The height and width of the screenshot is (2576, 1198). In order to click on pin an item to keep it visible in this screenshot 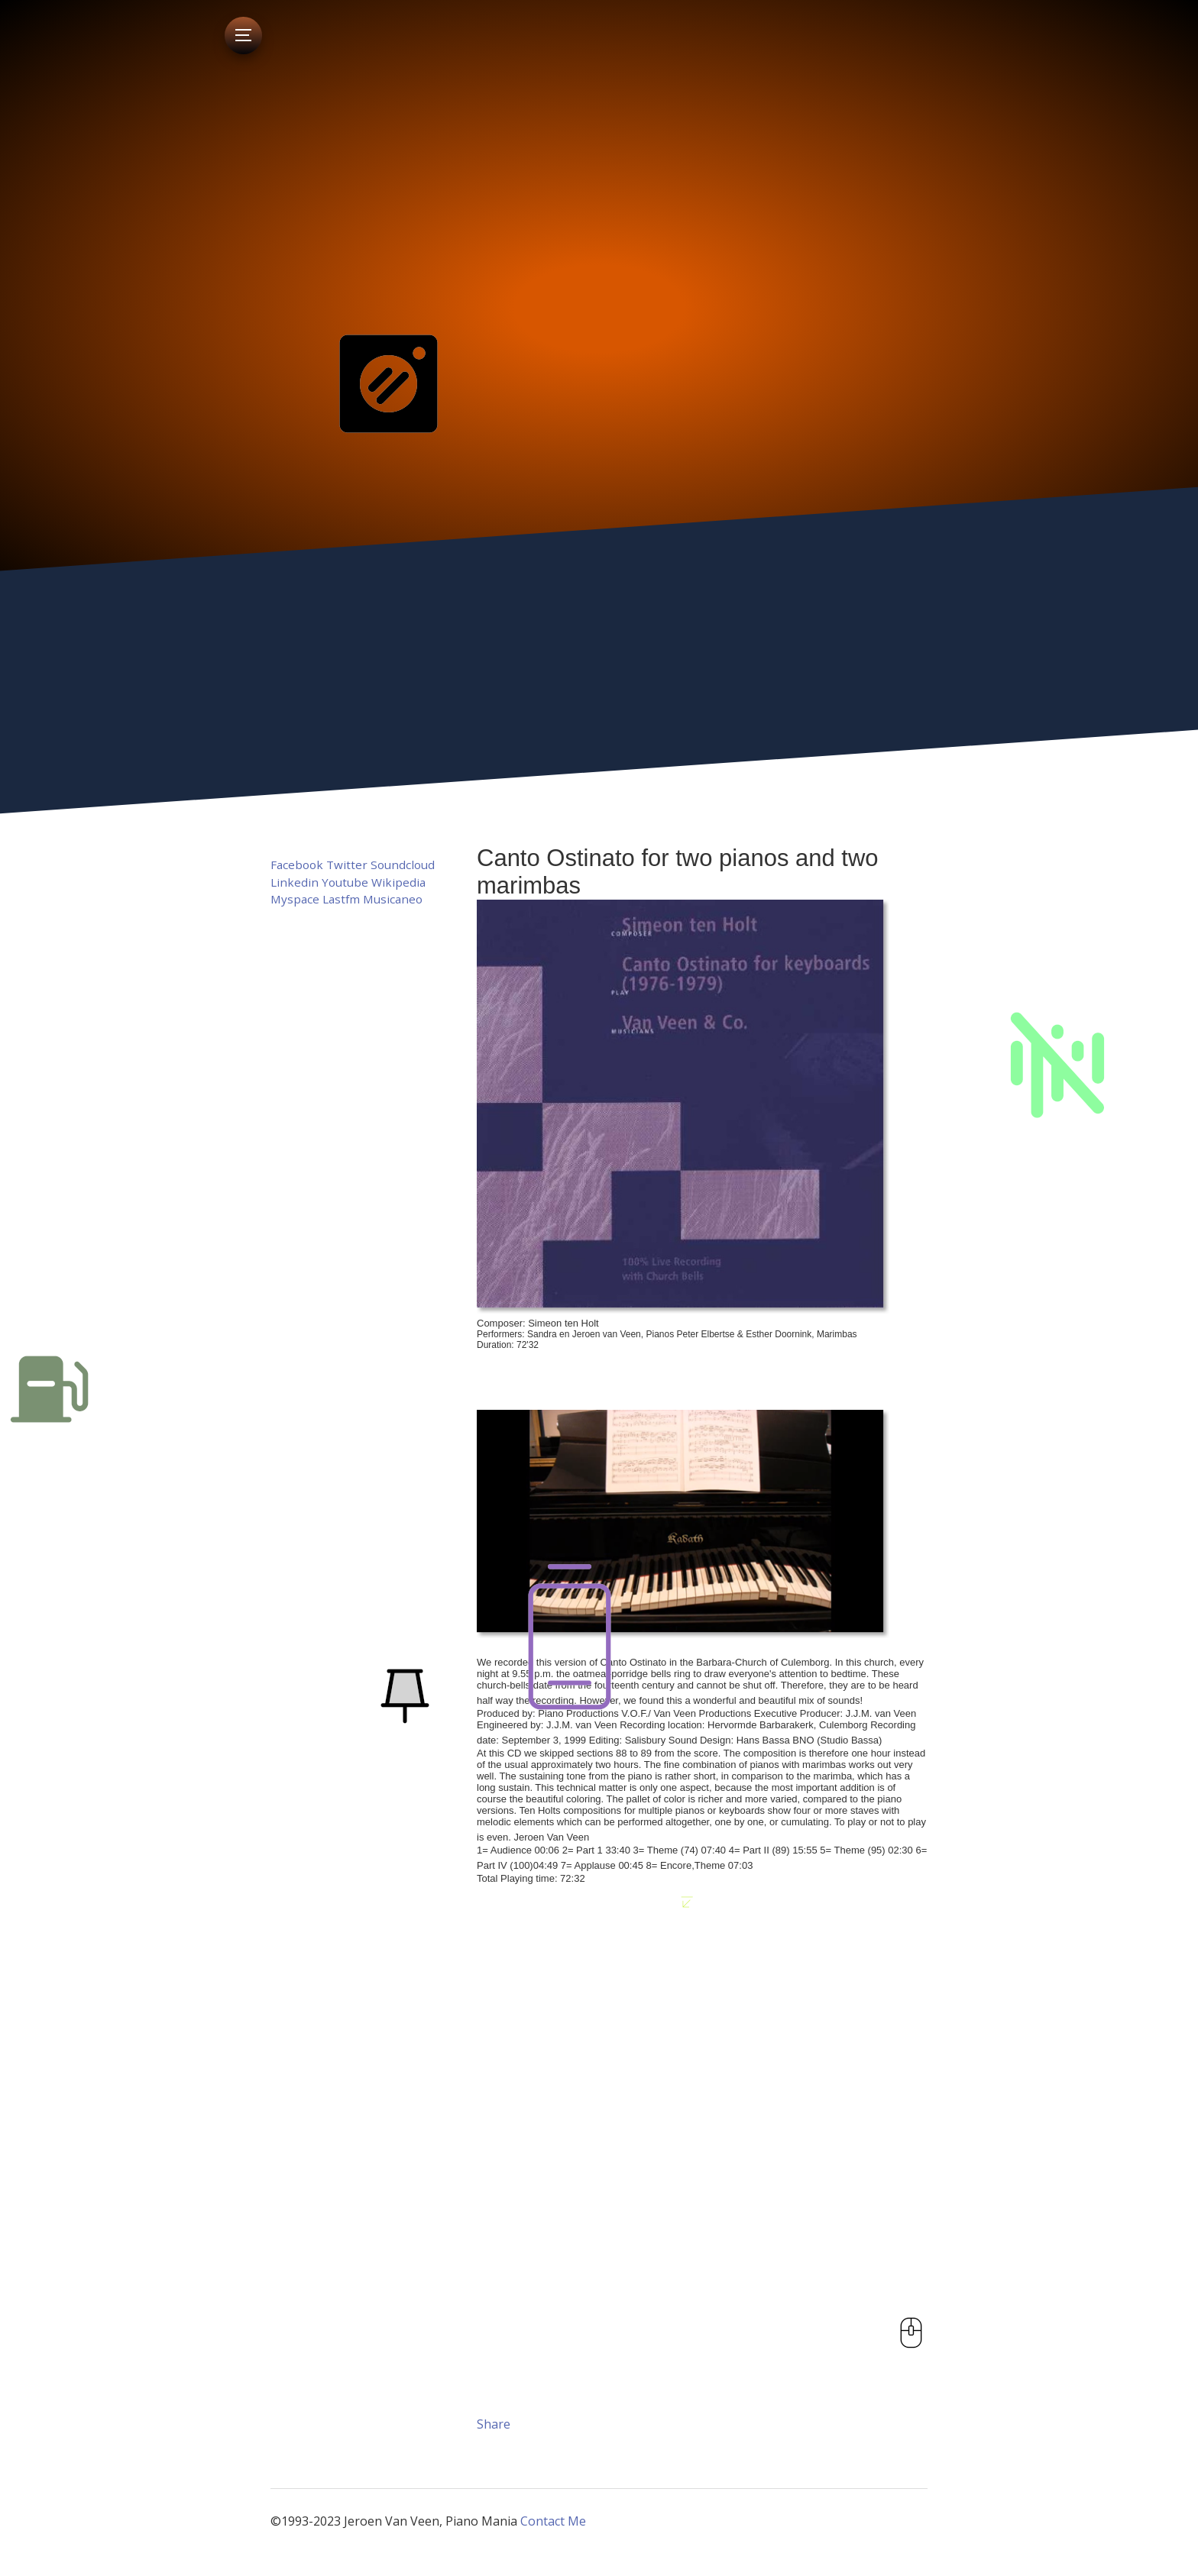, I will do `click(405, 1693)`.